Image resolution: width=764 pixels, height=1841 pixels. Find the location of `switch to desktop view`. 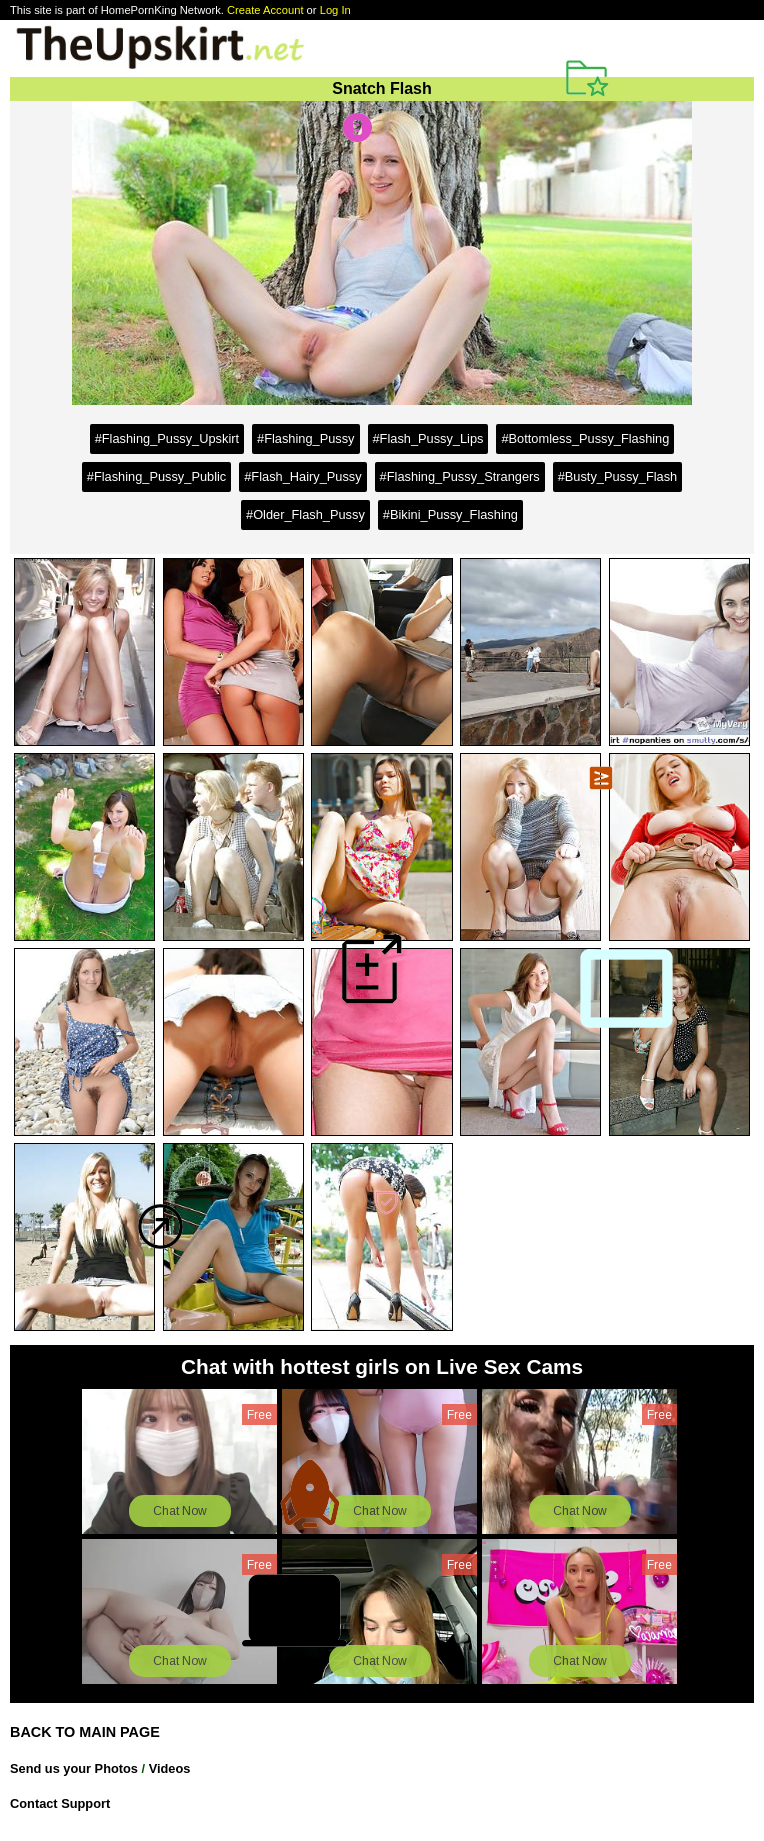

switch to desktop view is located at coordinates (294, 1610).